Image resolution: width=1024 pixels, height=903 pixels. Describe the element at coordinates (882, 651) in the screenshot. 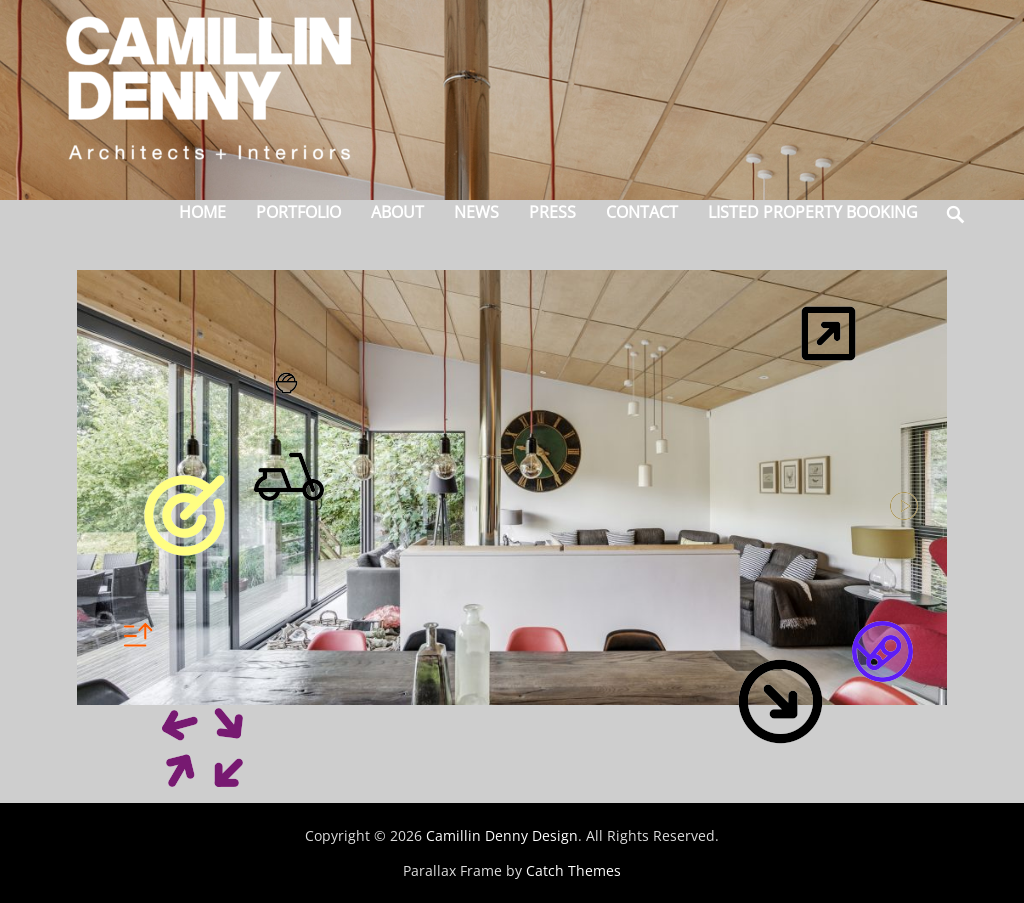

I see `open Steam application` at that location.